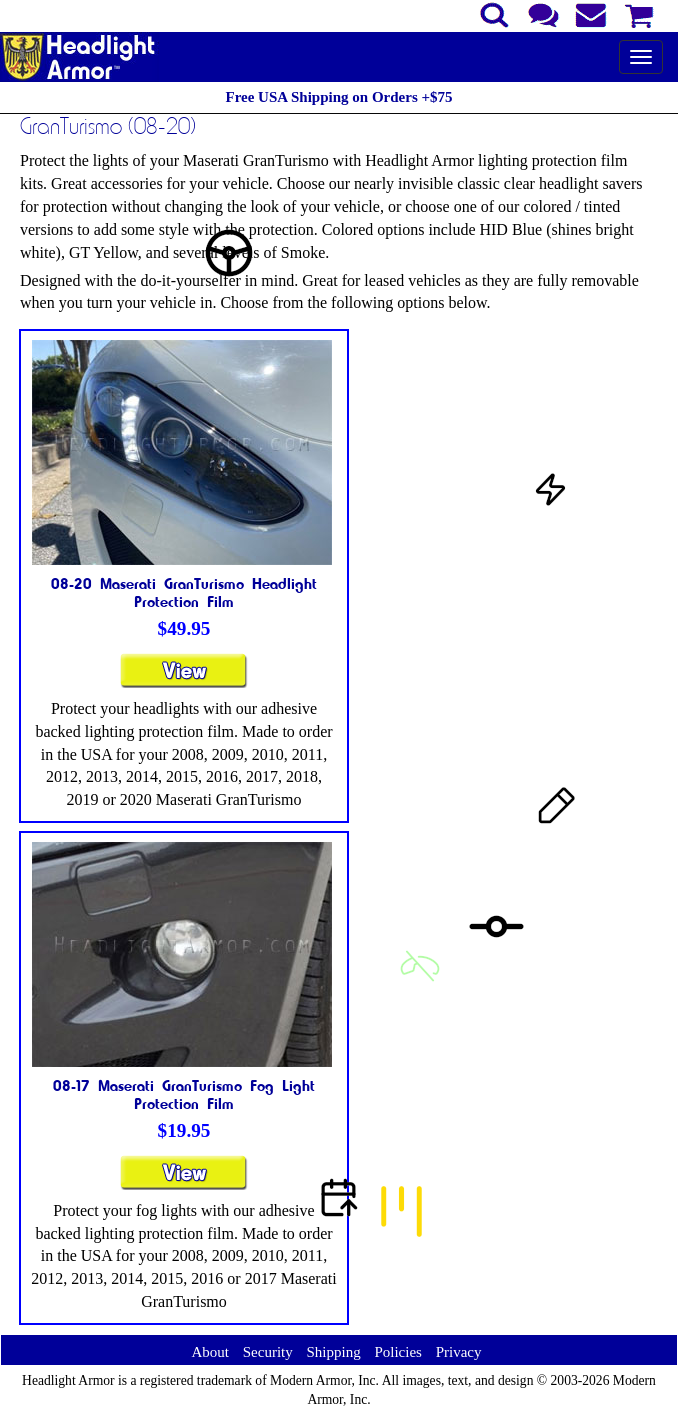  Describe the element at coordinates (229, 253) in the screenshot. I see `access vehicle or driving controls` at that location.